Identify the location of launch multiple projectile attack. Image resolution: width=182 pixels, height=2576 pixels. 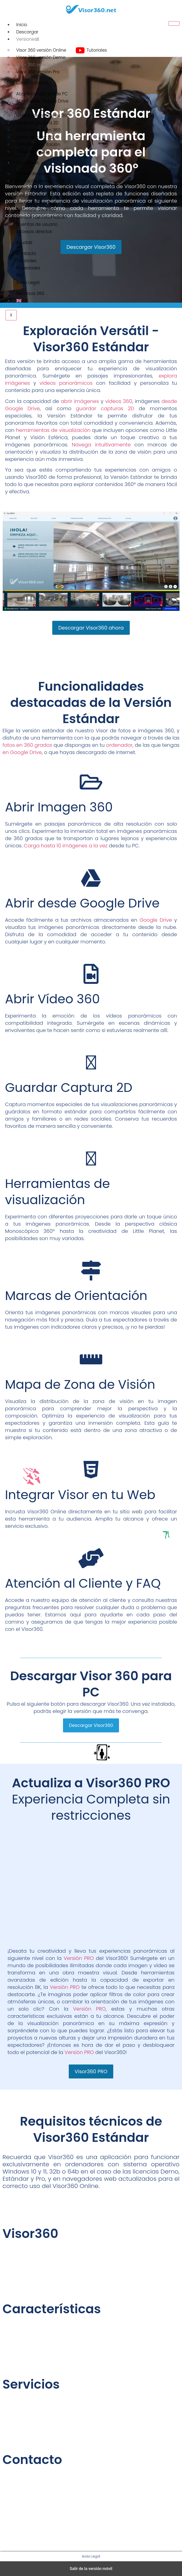
(32, 1476).